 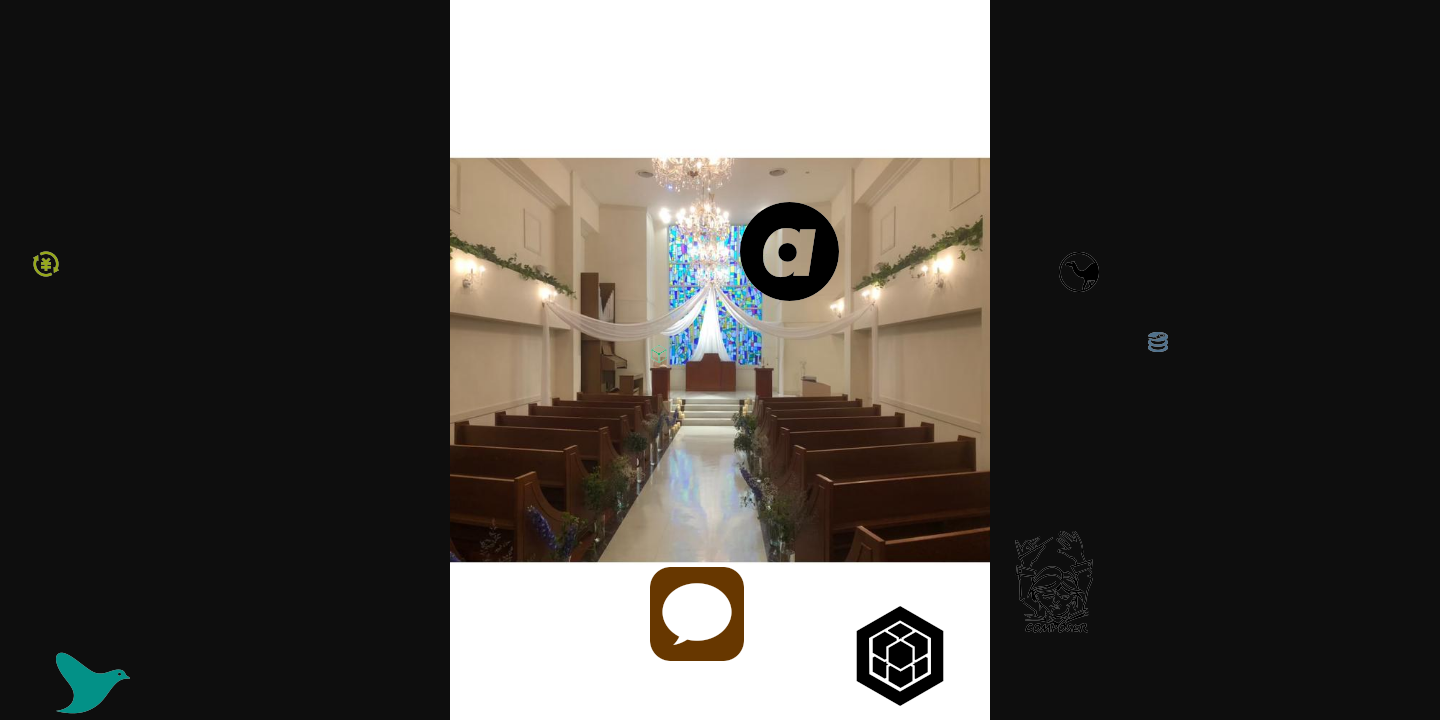 I want to click on fluentd data collector logo, so click(x=93, y=683).